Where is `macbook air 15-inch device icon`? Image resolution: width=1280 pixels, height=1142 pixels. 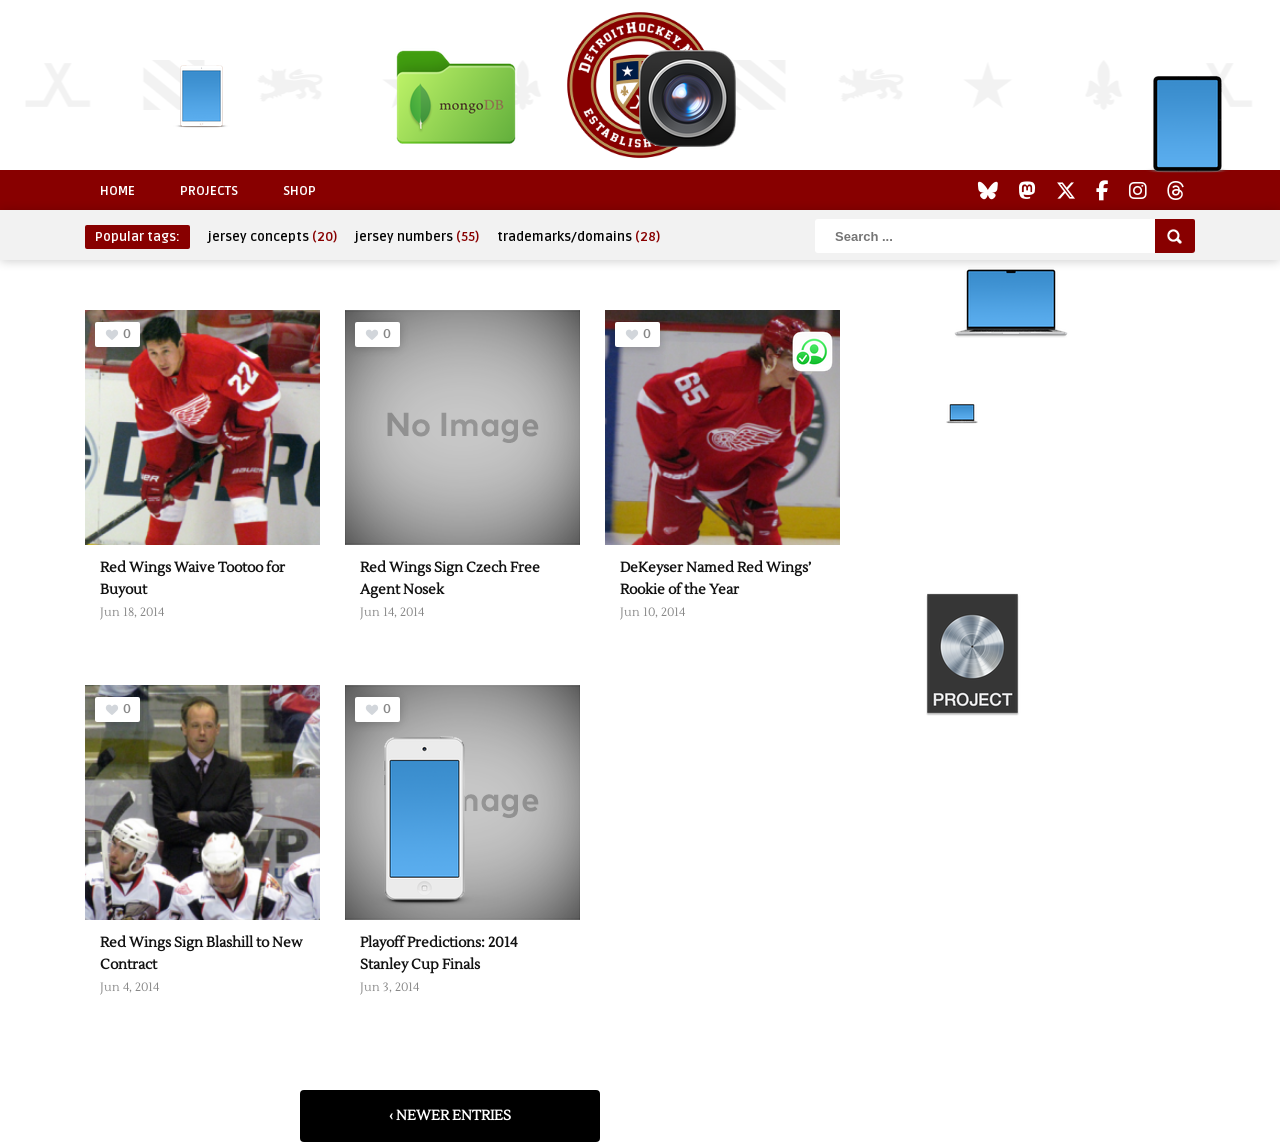
macbook air 15-inch device icon is located at coordinates (1011, 297).